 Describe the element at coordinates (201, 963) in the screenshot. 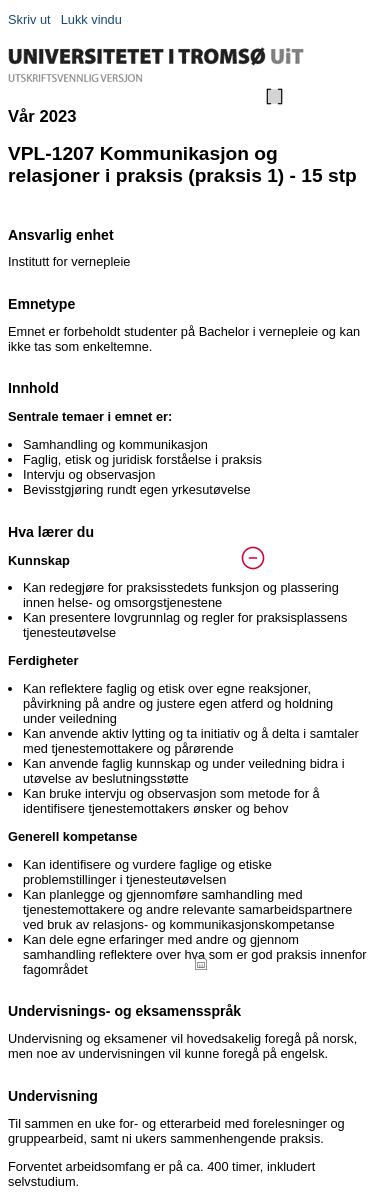

I see `manage sim card settings` at that location.